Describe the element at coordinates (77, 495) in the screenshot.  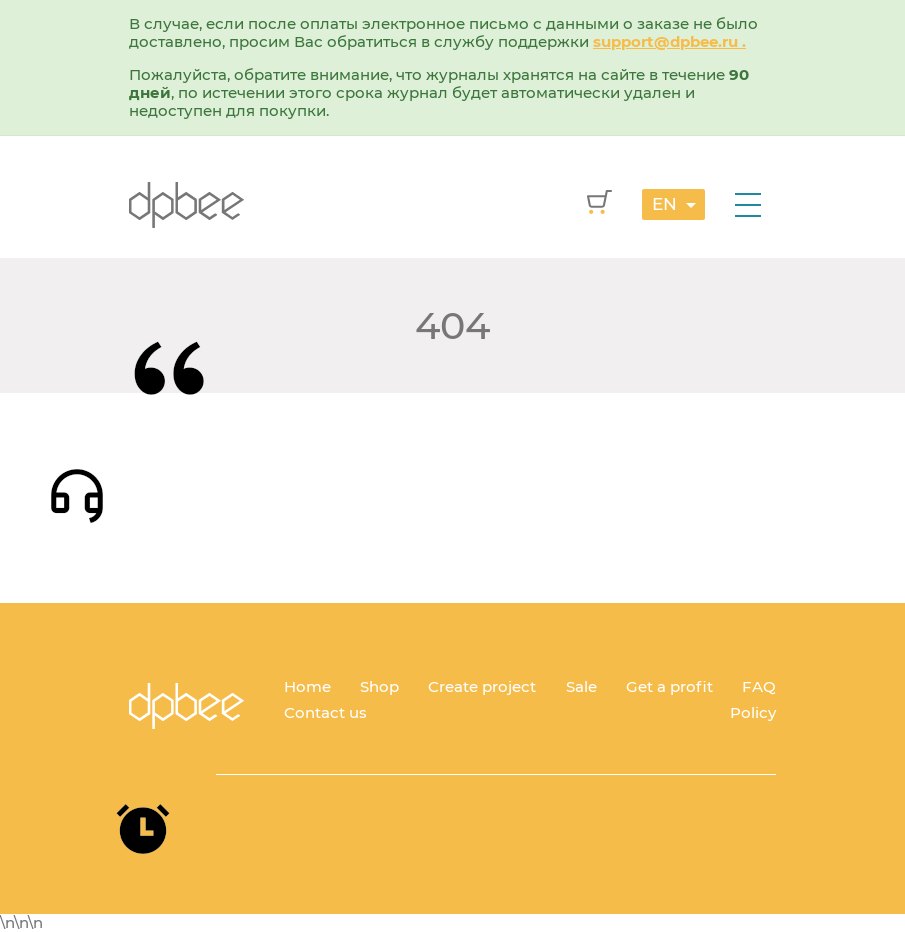
I see `contact customer support` at that location.